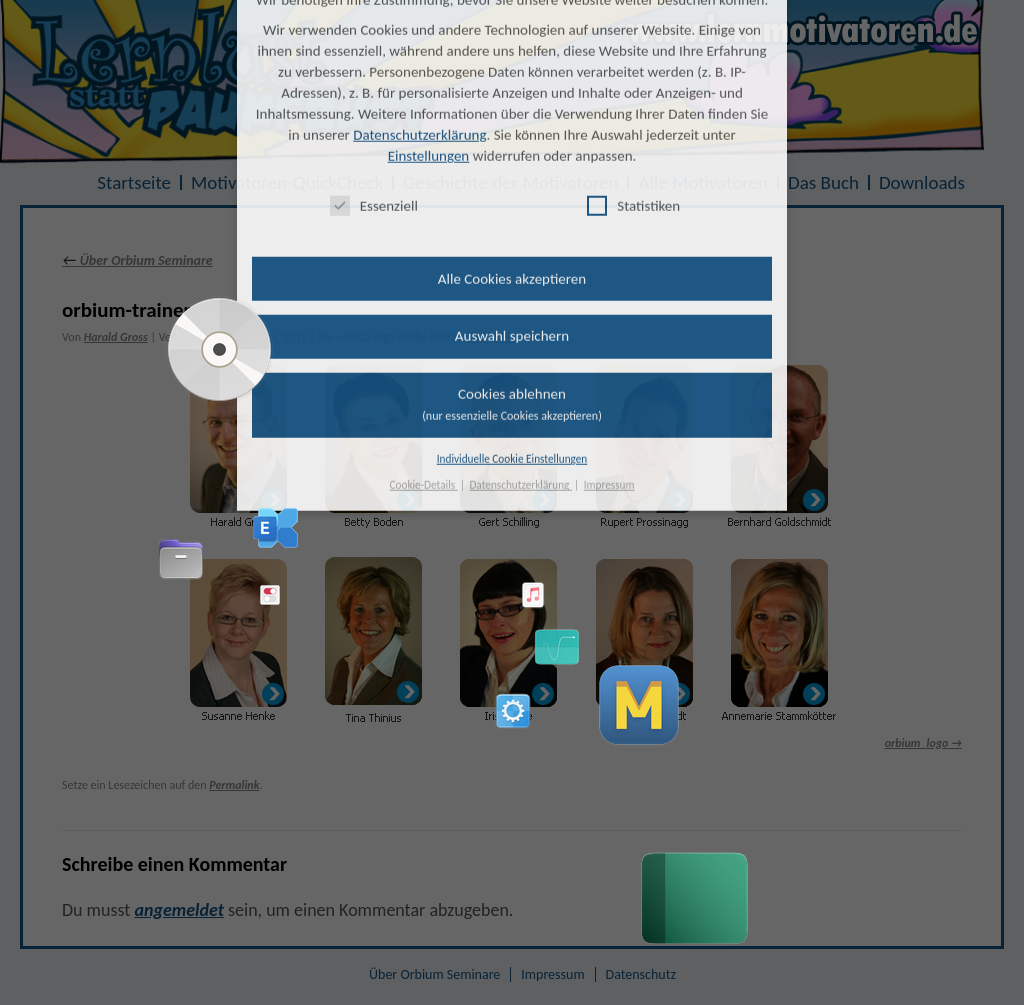 Image resolution: width=1024 pixels, height=1005 pixels. What do you see at coordinates (270, 595) in the screenshot?
I see `open desktop preferences or settings` at bounding box center [270, 595].